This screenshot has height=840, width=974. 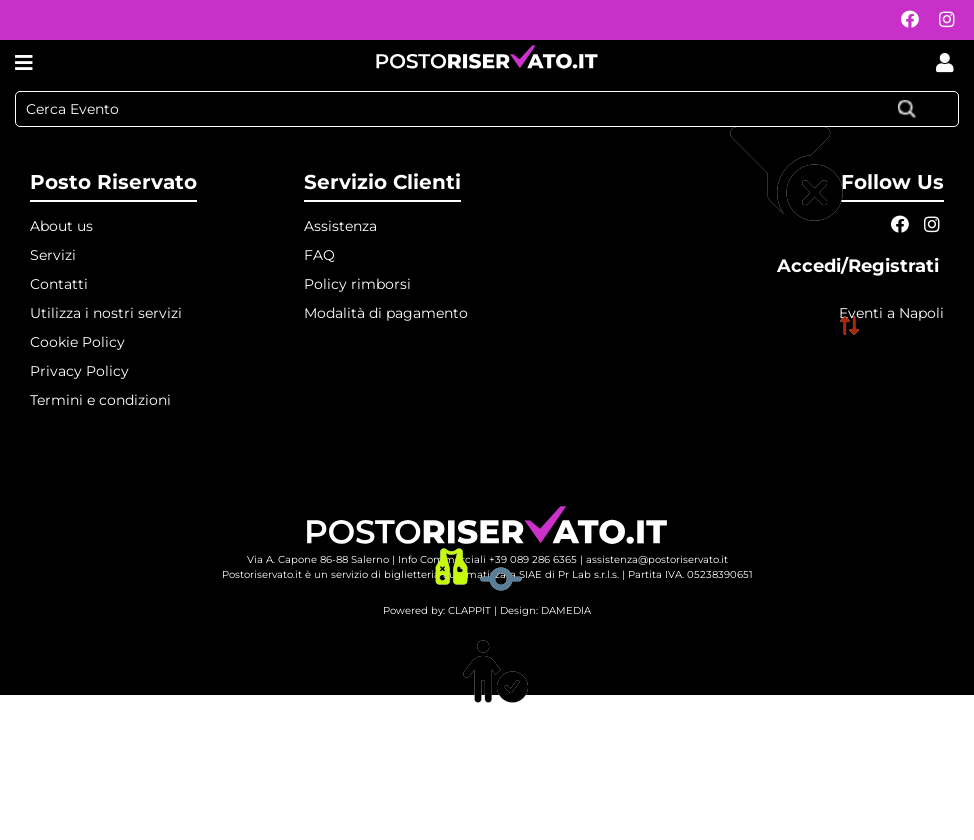 I want to click on user profile verified, so click(x=493, y=671).